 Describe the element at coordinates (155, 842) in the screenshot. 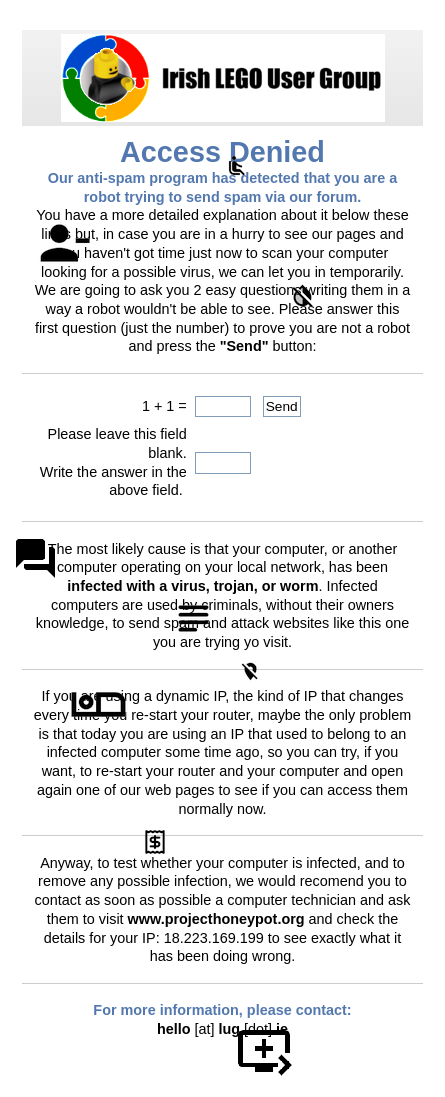

I see `view purchase receipt or transaction history` at that location.